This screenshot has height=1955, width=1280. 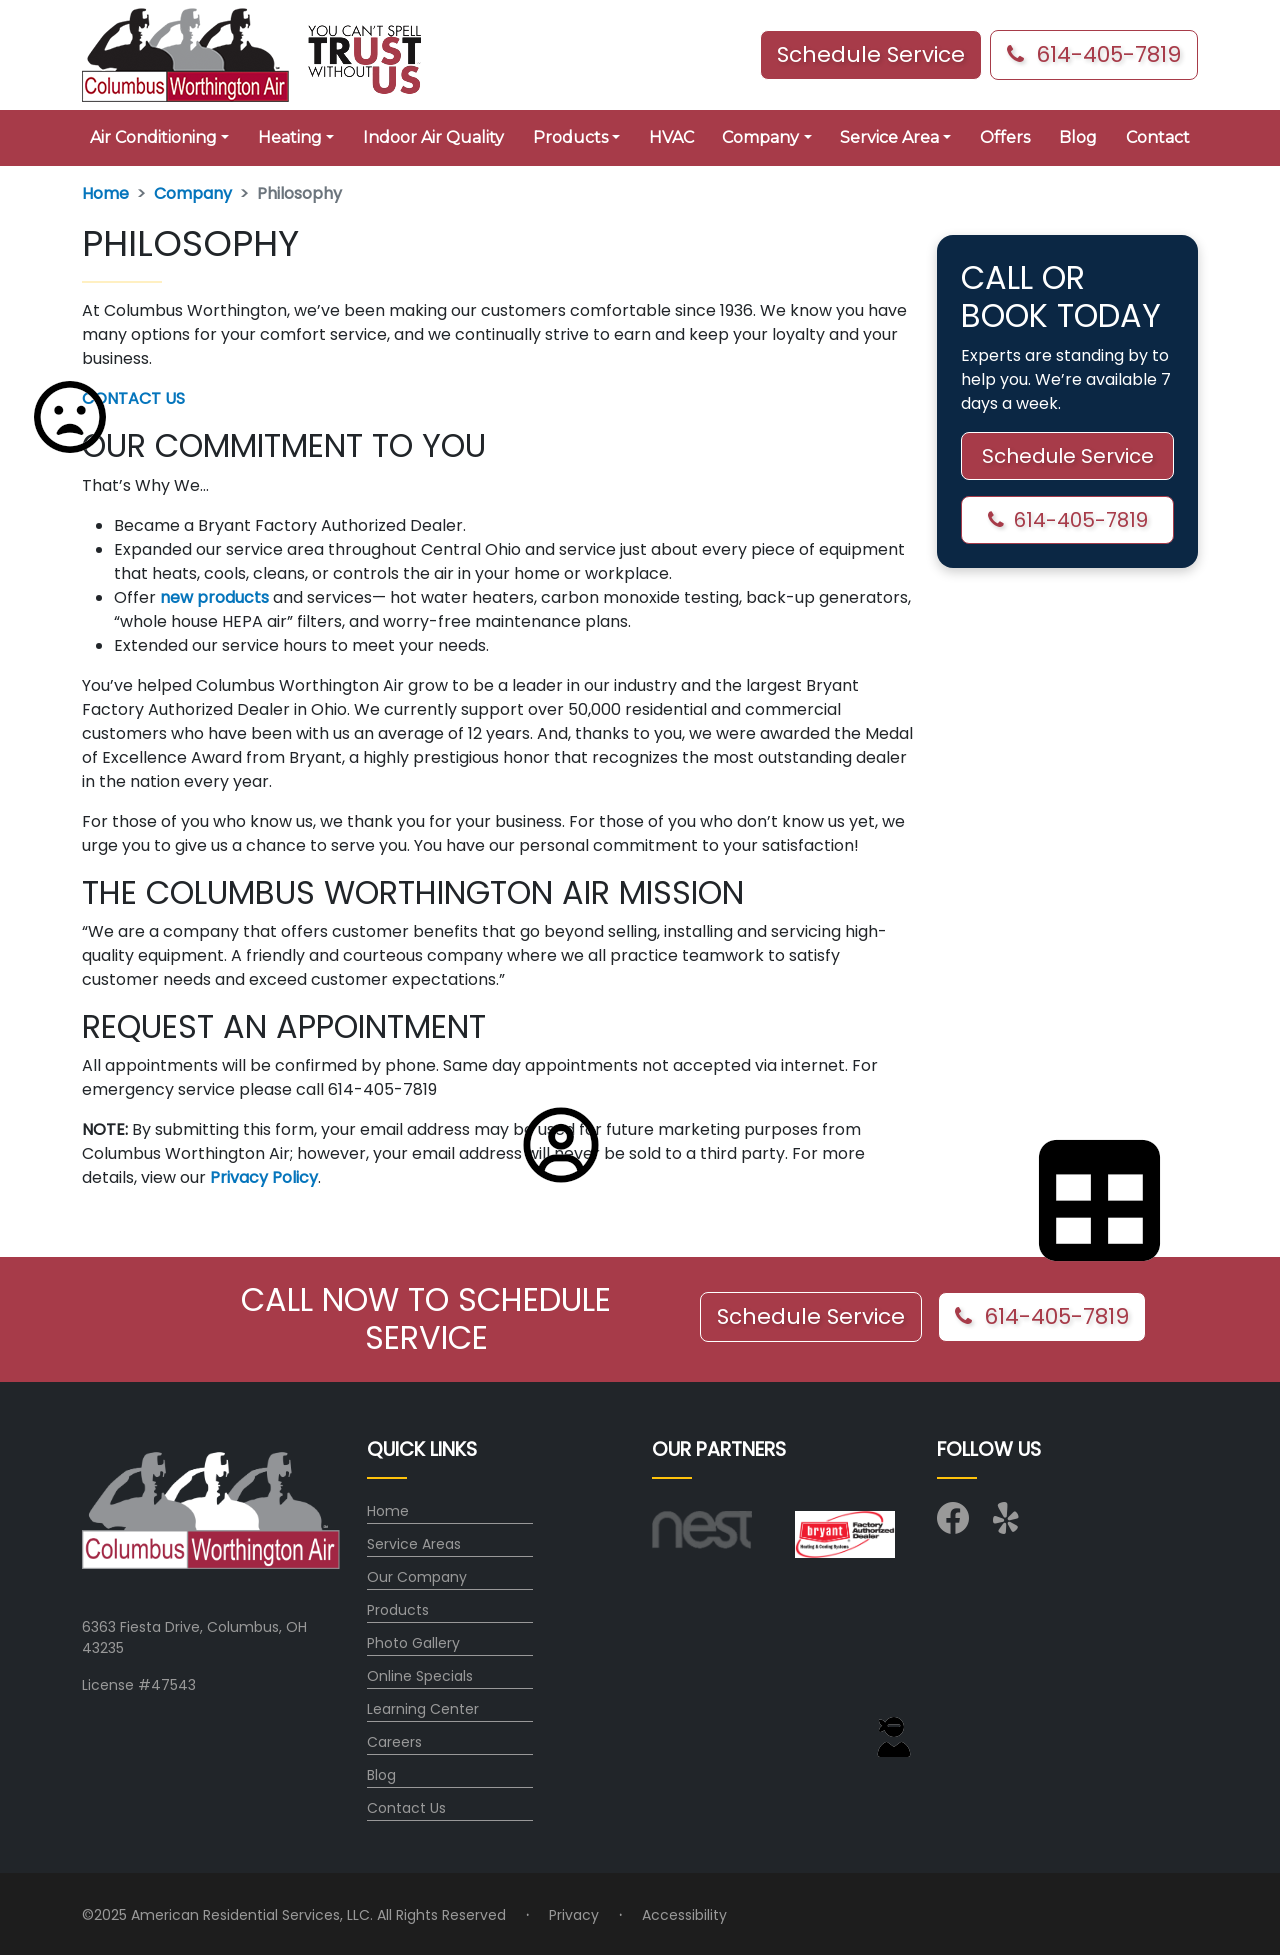 I want to click on switch to incognito or private mode, so click(x=894, y=1737).